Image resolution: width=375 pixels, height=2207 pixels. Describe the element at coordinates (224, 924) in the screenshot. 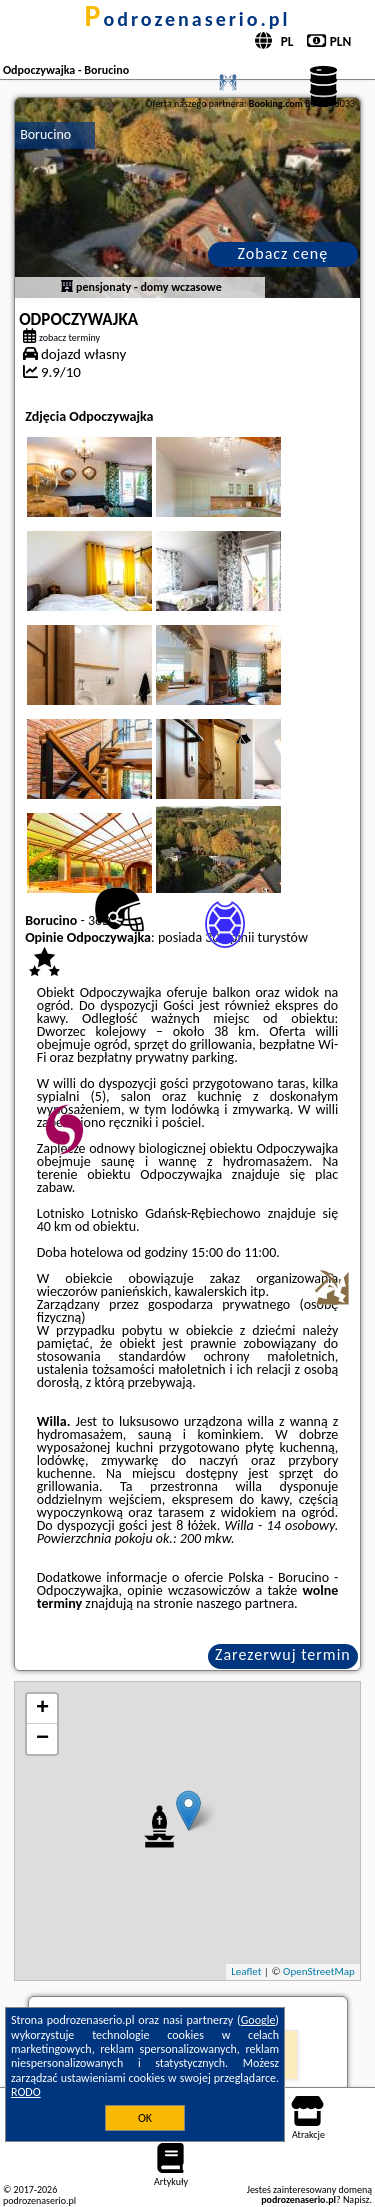

I see `equip turtle shell armor or shield` at that location.